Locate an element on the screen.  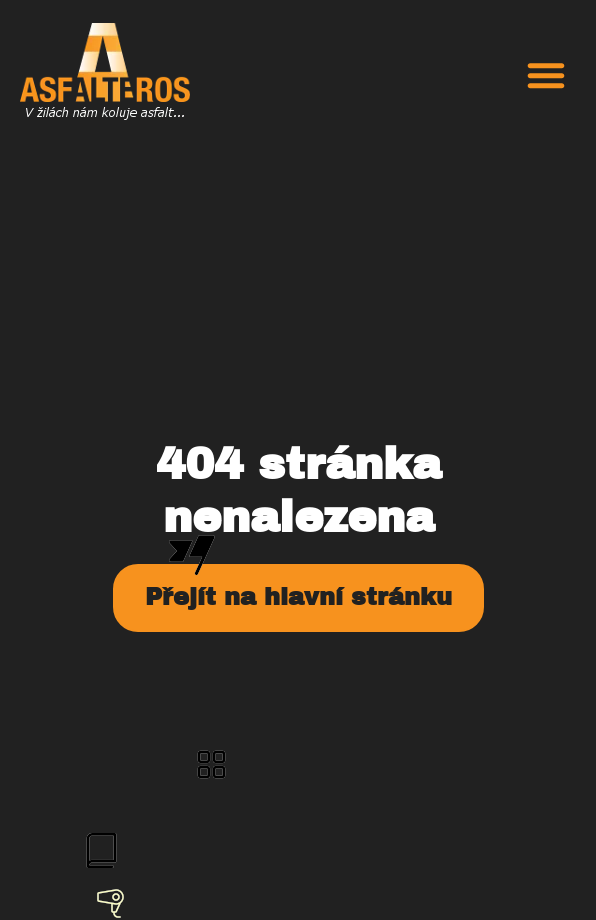
hair styling or salon services is located at coordinates (111, 902).